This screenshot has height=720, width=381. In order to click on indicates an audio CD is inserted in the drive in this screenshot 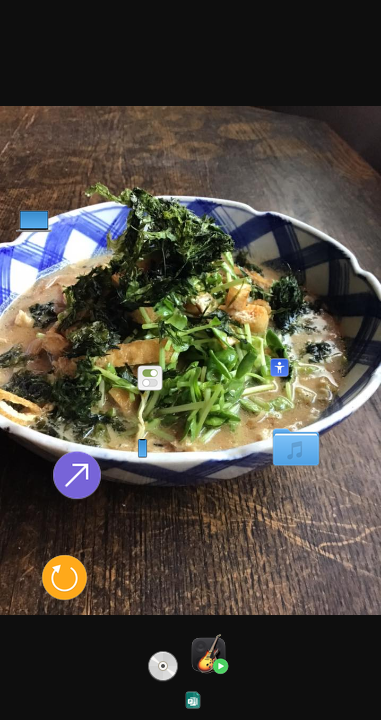, I will do `click(163, 666)`.